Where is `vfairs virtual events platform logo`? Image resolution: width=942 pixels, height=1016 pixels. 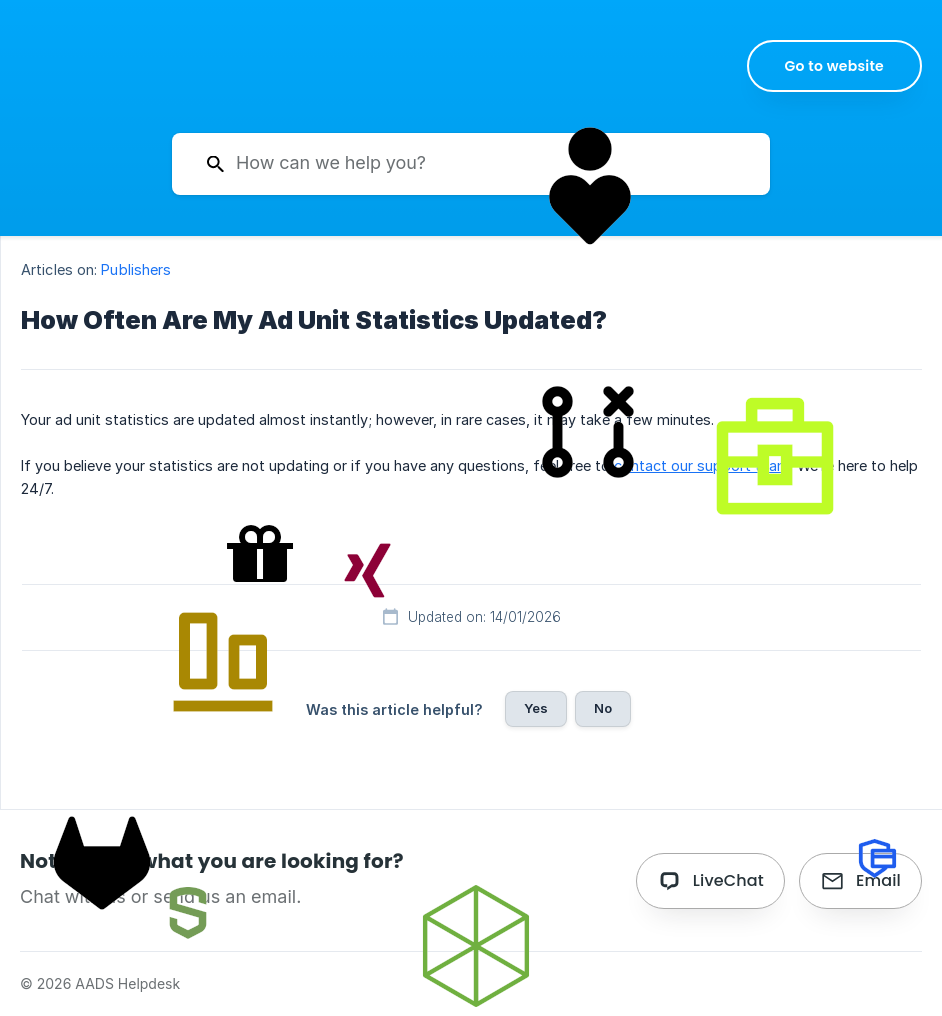 vfairs virtual events platform logo is located at coordinates (476, 946).